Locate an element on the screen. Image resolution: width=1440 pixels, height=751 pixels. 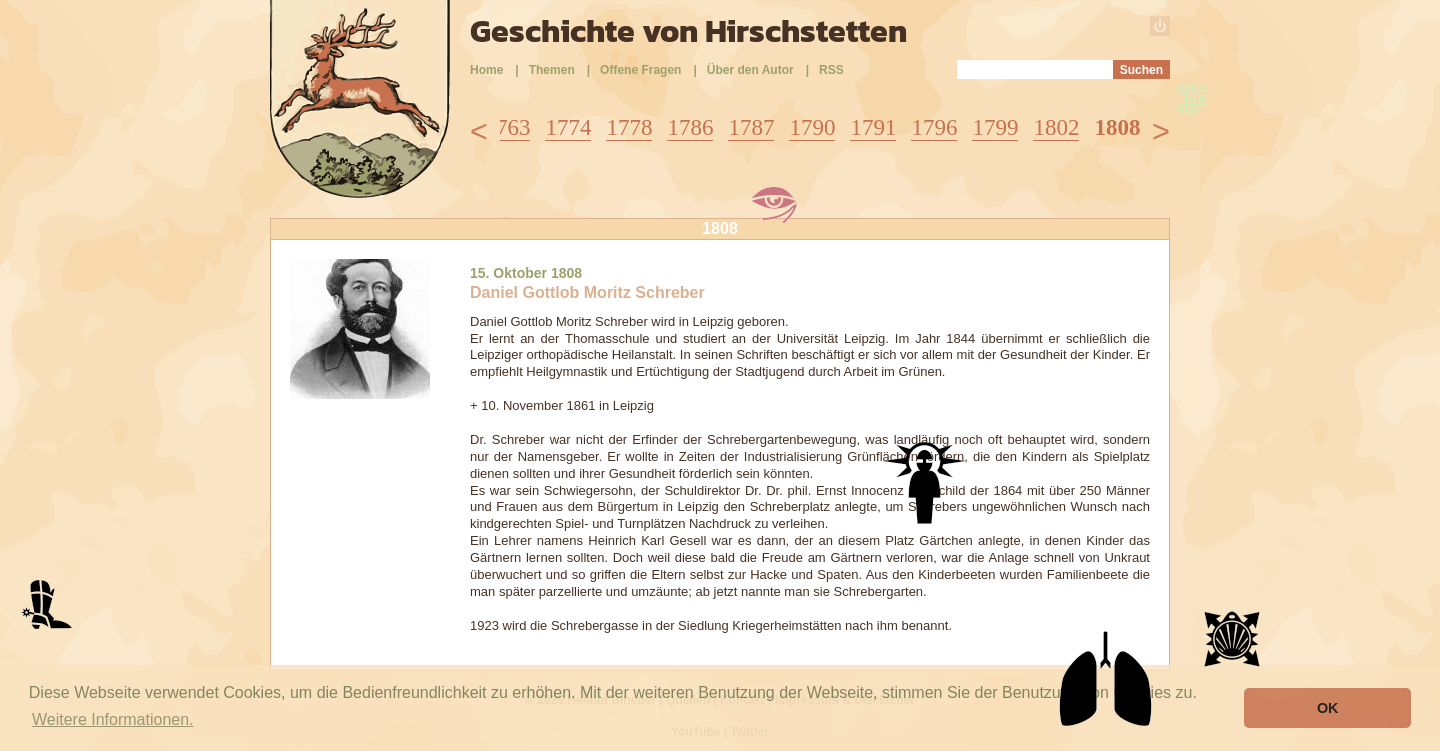
select western or cowboy-themed content is located at coordinates (46, 604).